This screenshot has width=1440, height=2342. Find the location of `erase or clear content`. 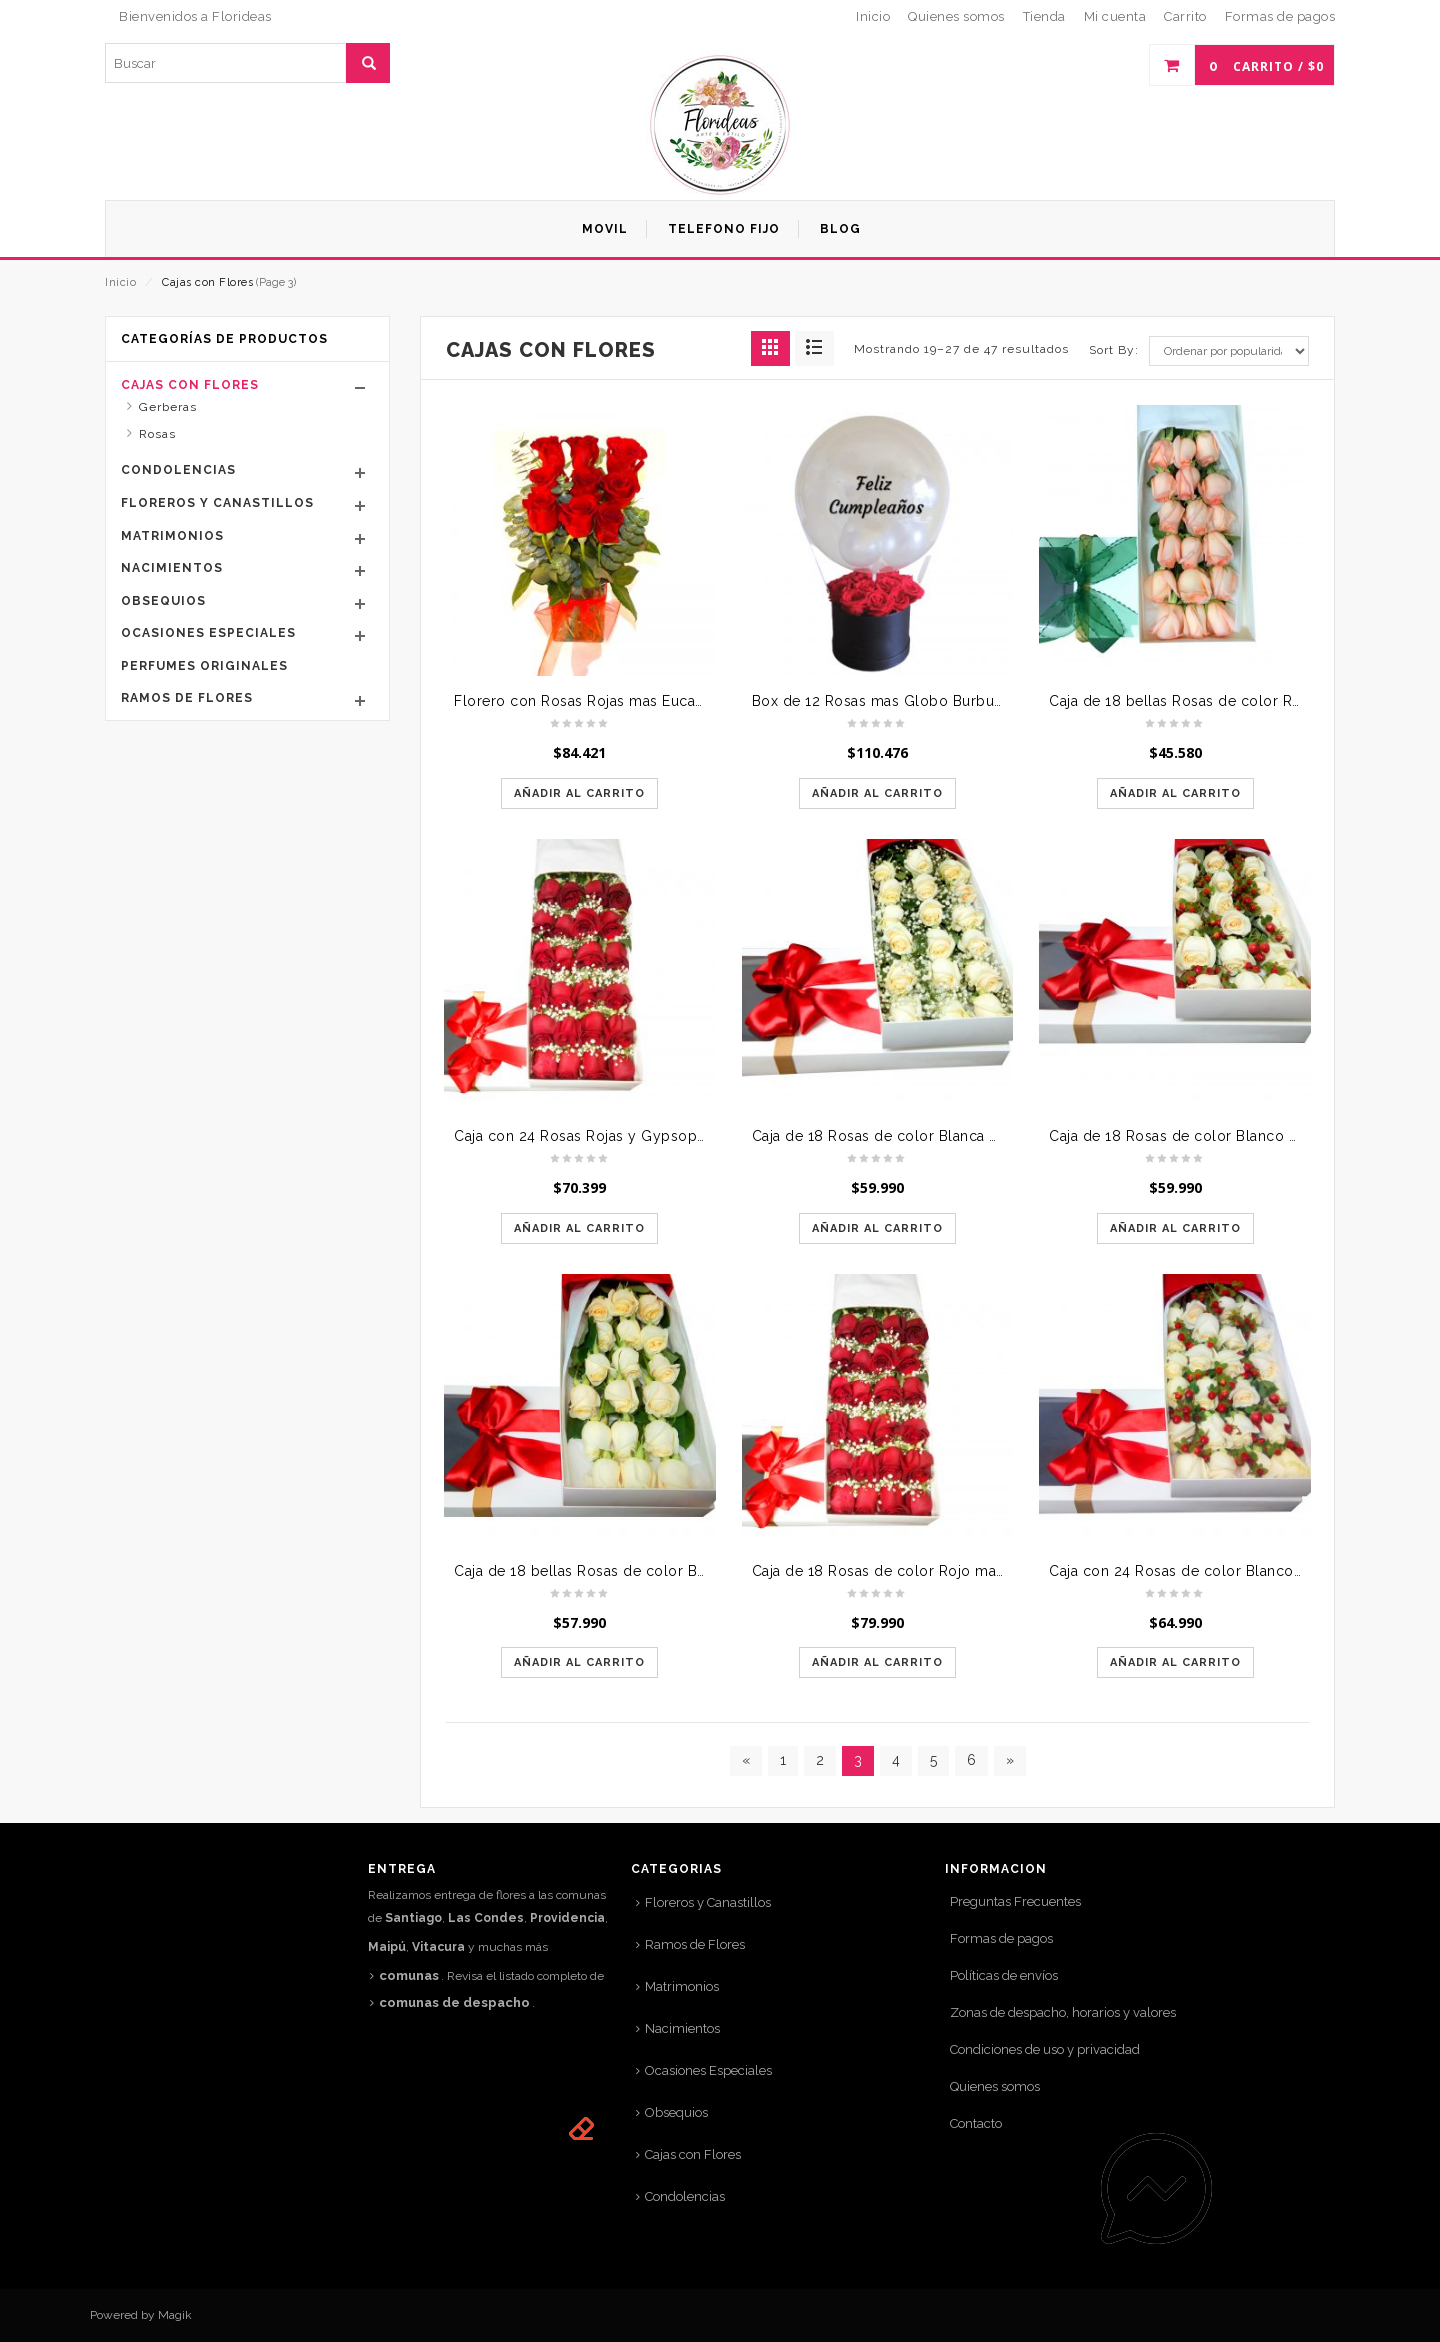

erase or clear content is located at coordinates (581, 2128).